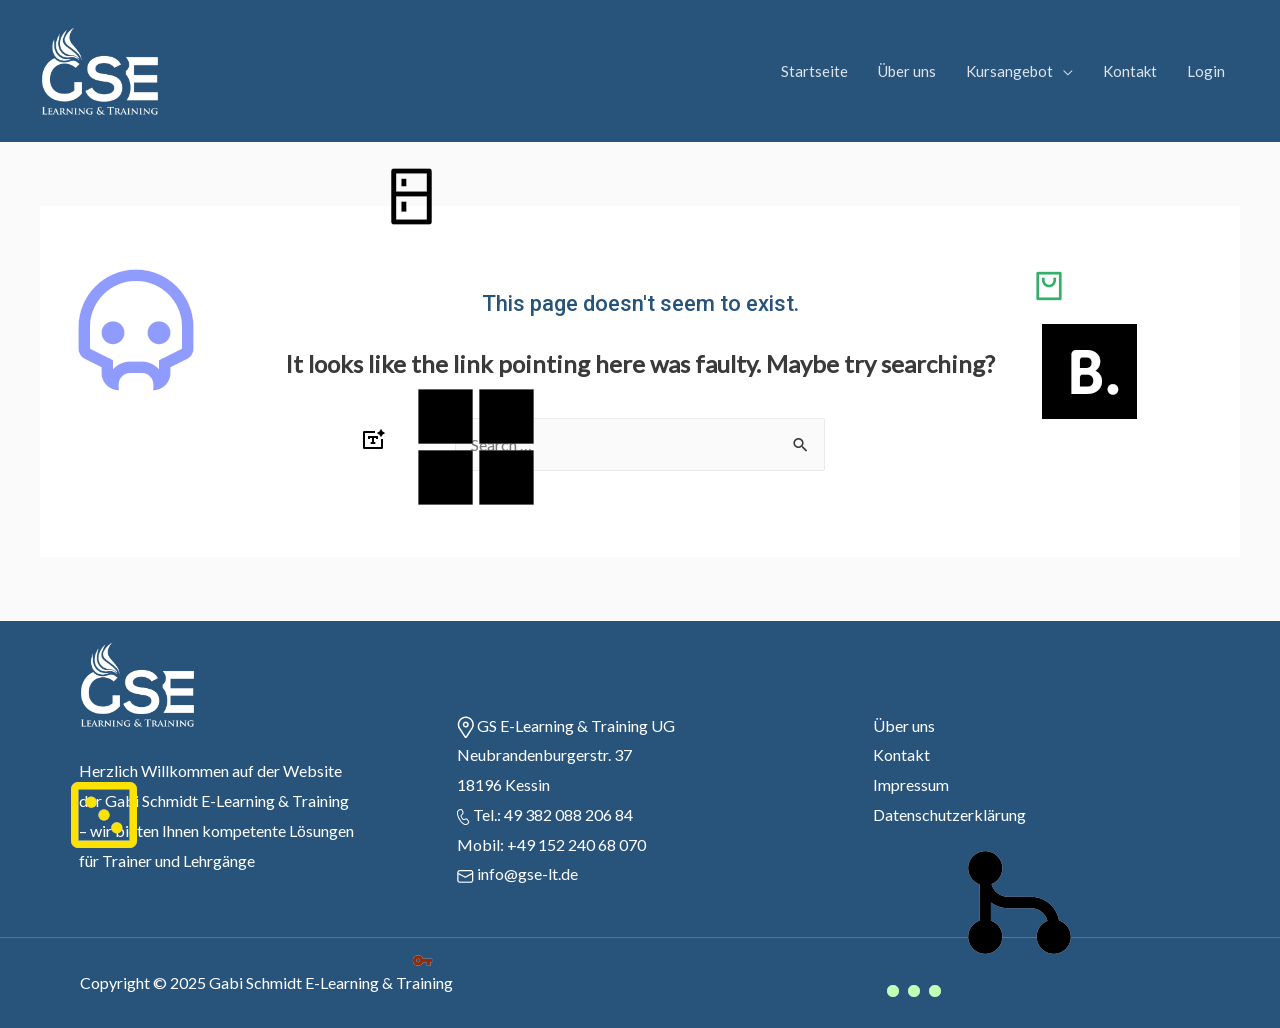  I want to click on view your shopping bag, so click(1049, 286).